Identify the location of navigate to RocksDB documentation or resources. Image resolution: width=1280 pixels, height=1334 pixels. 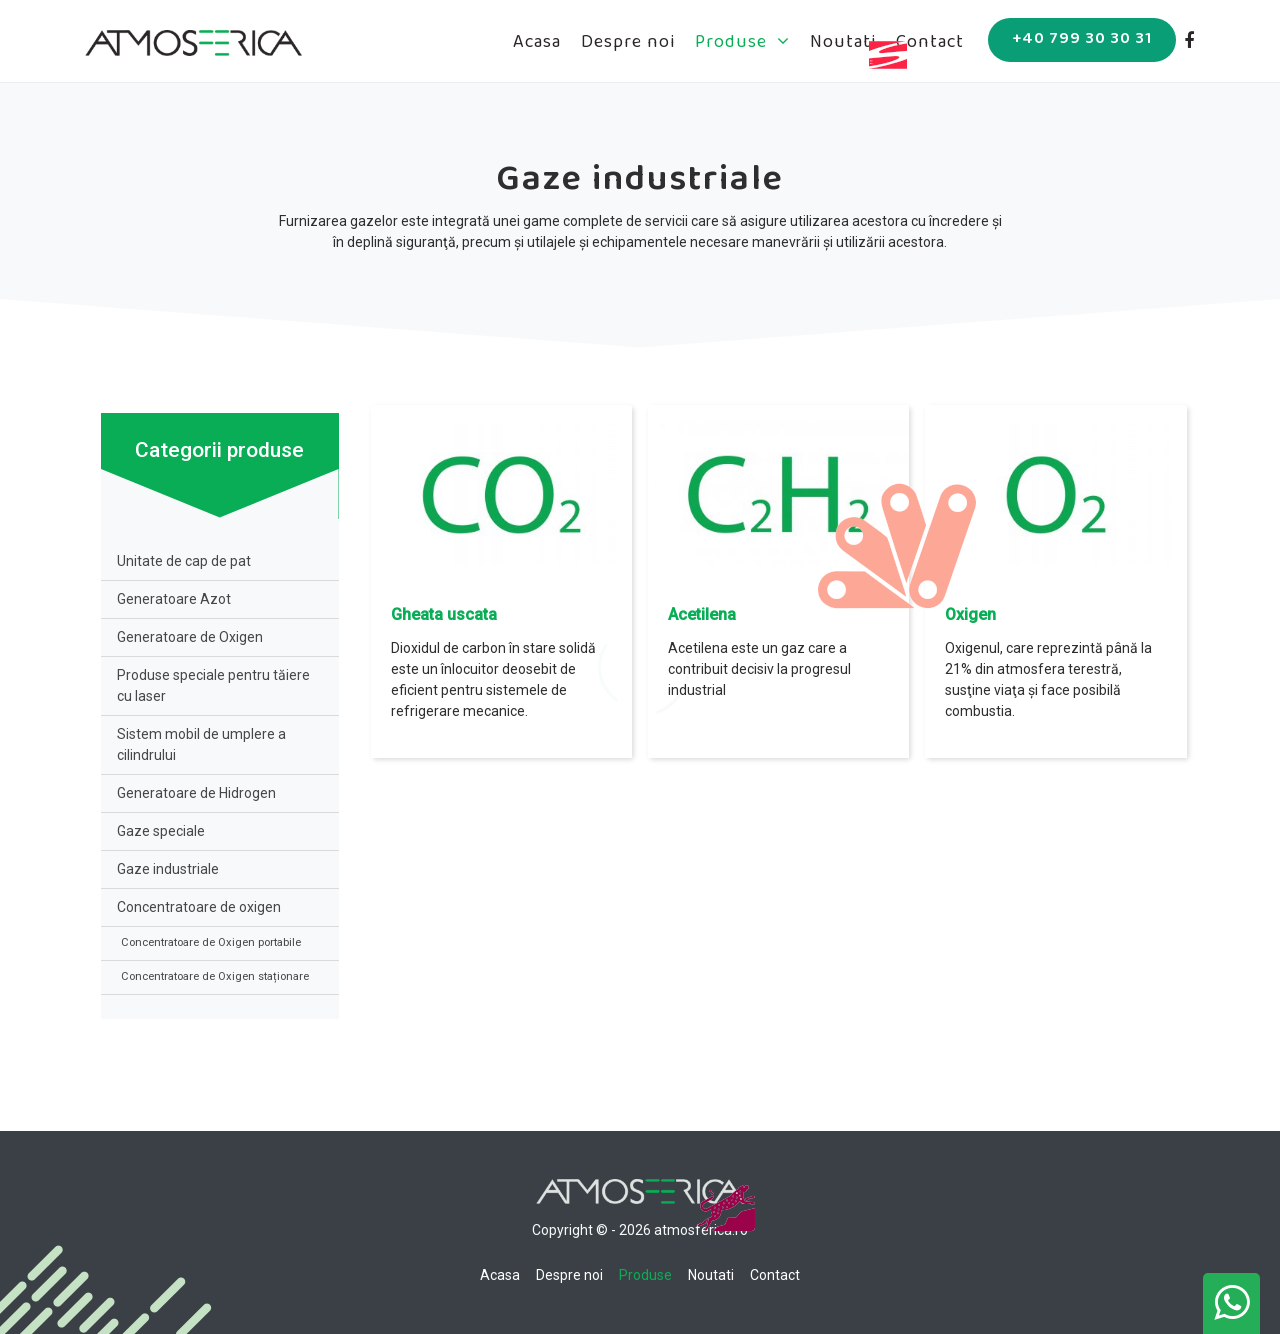
(726, 1208).